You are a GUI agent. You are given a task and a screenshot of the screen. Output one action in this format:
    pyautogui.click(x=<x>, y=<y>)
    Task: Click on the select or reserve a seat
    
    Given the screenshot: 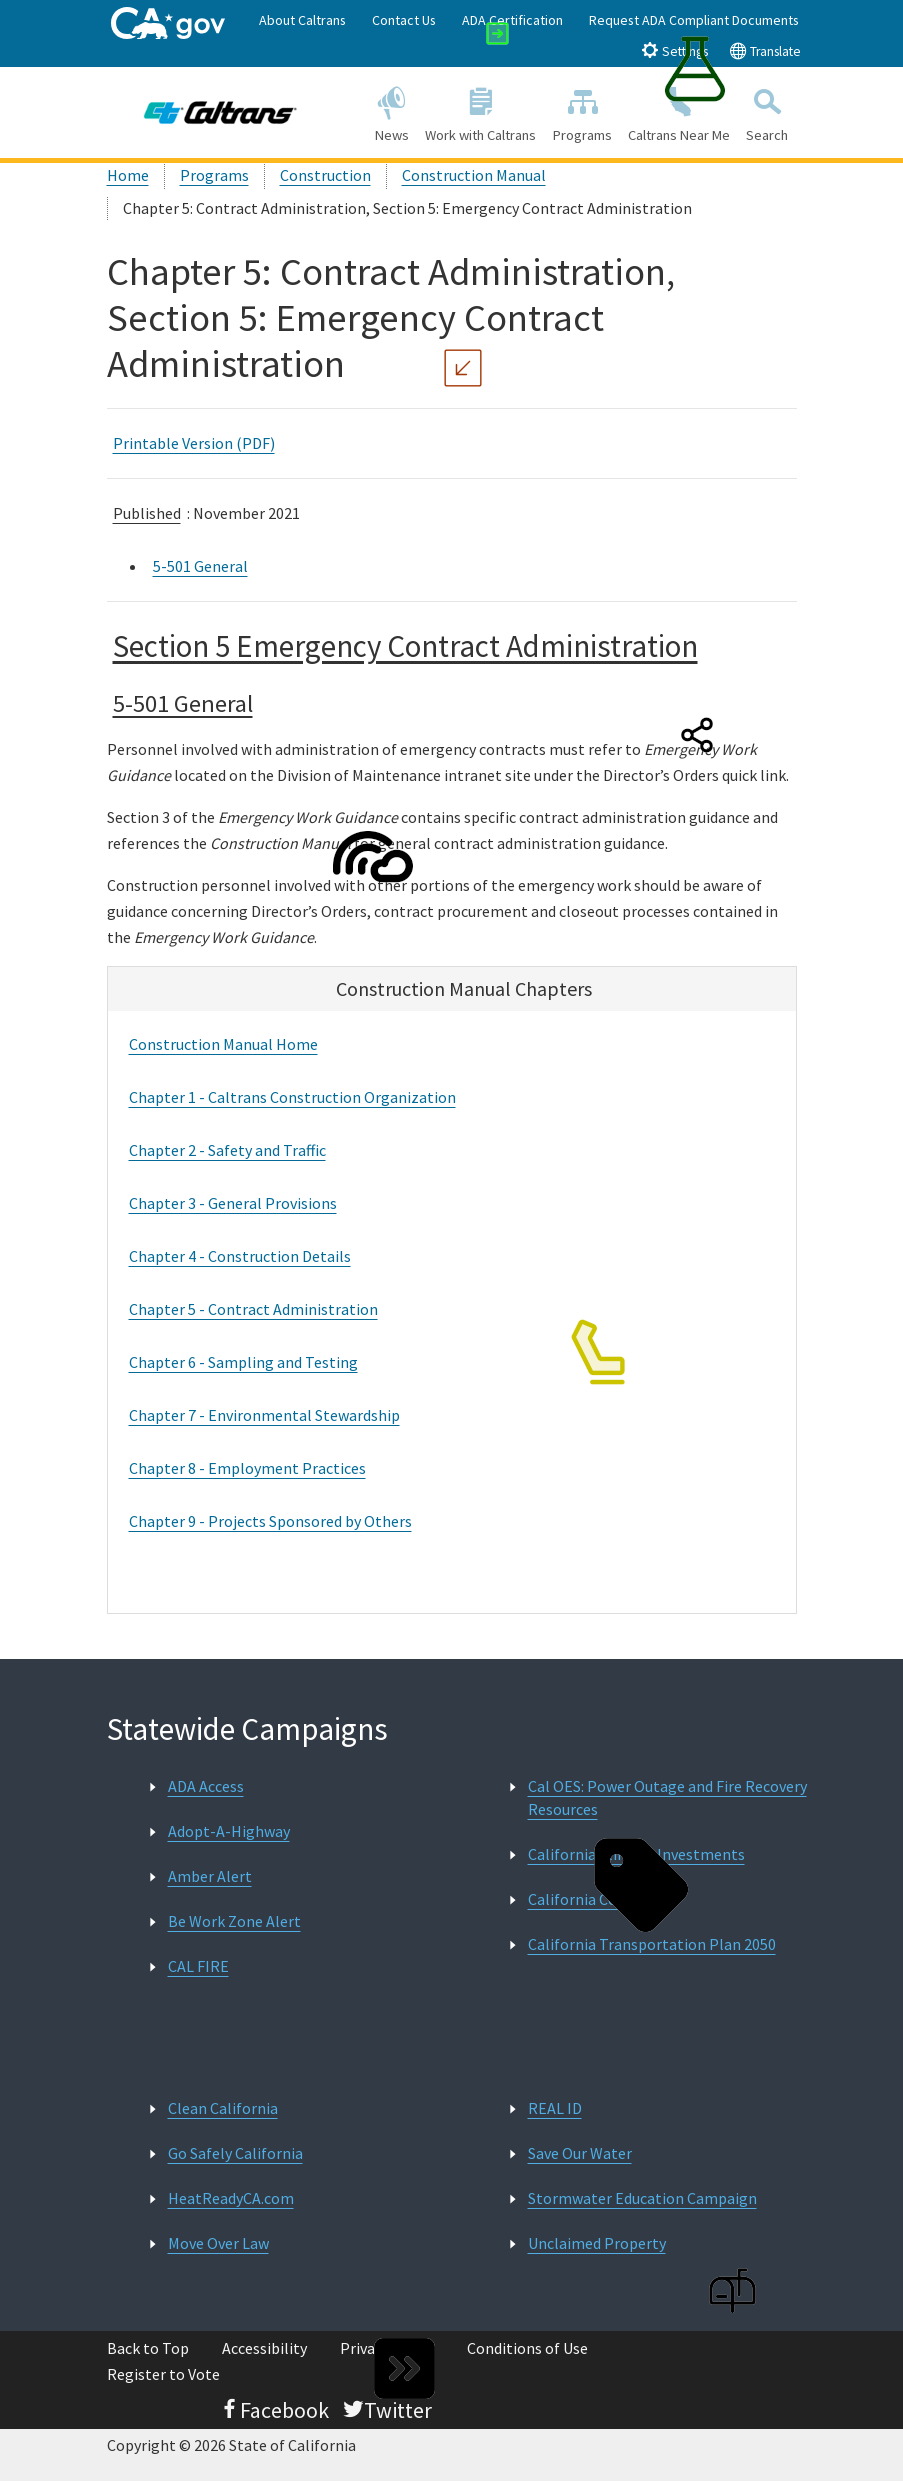 What is the action you would take?
    pyautogui.click(x=597, y=1352)
    